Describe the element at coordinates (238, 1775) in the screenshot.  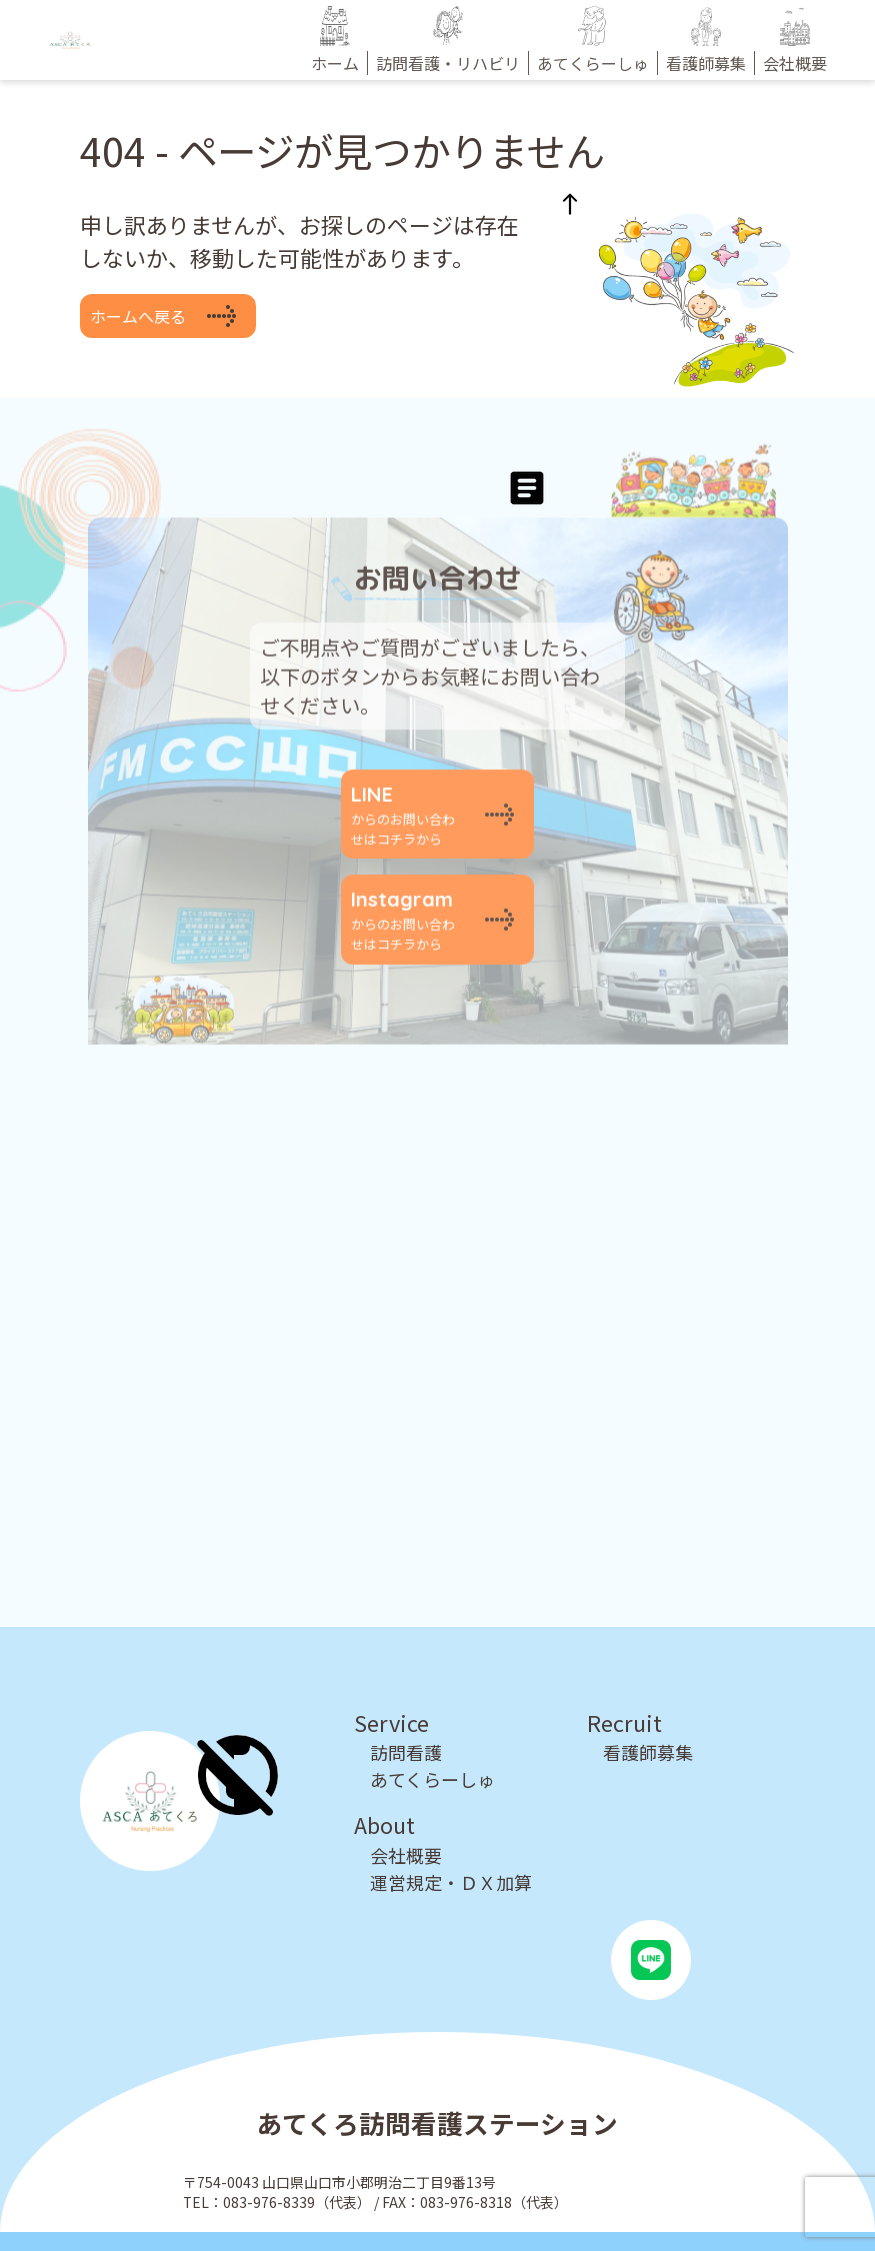
I see `disable public visibility` at that location.